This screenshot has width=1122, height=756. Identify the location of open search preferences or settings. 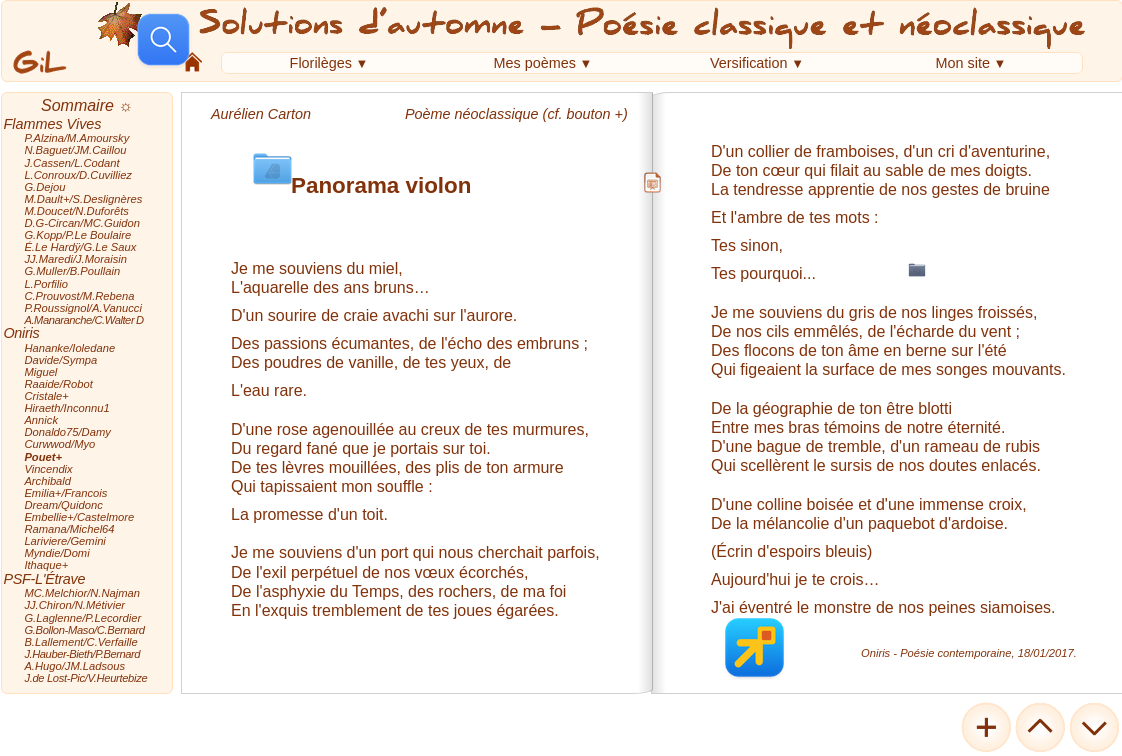
(163, 40).